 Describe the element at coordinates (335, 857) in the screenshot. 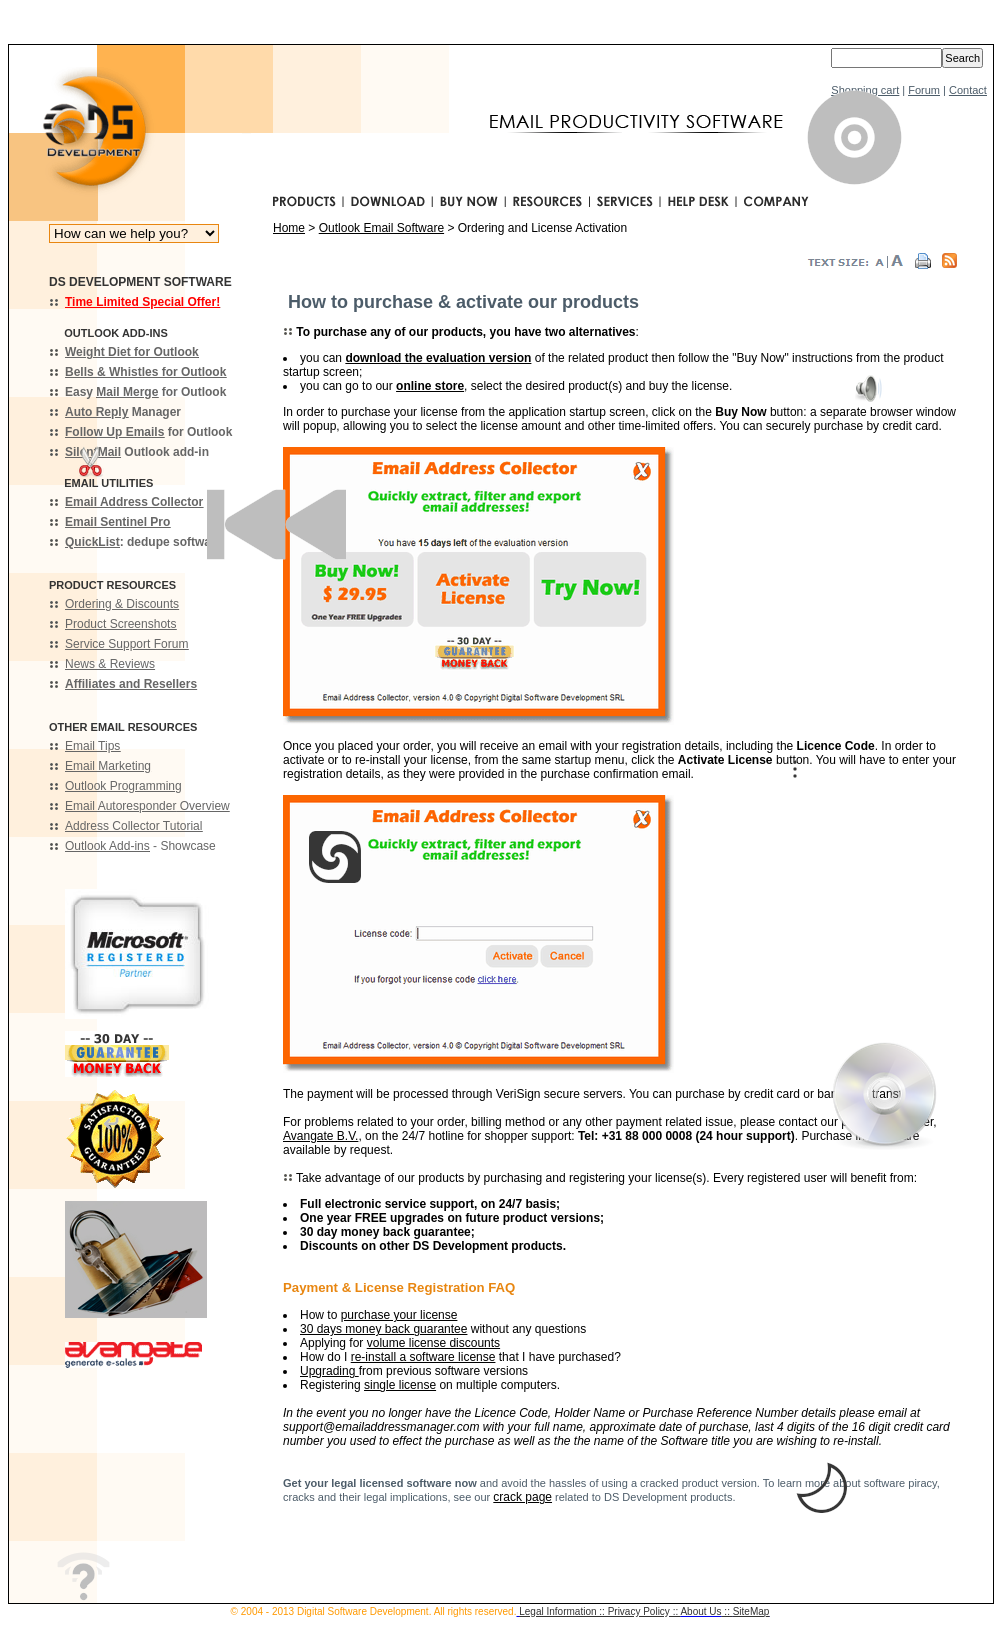

I see `open meld file comparison tool` at that location.